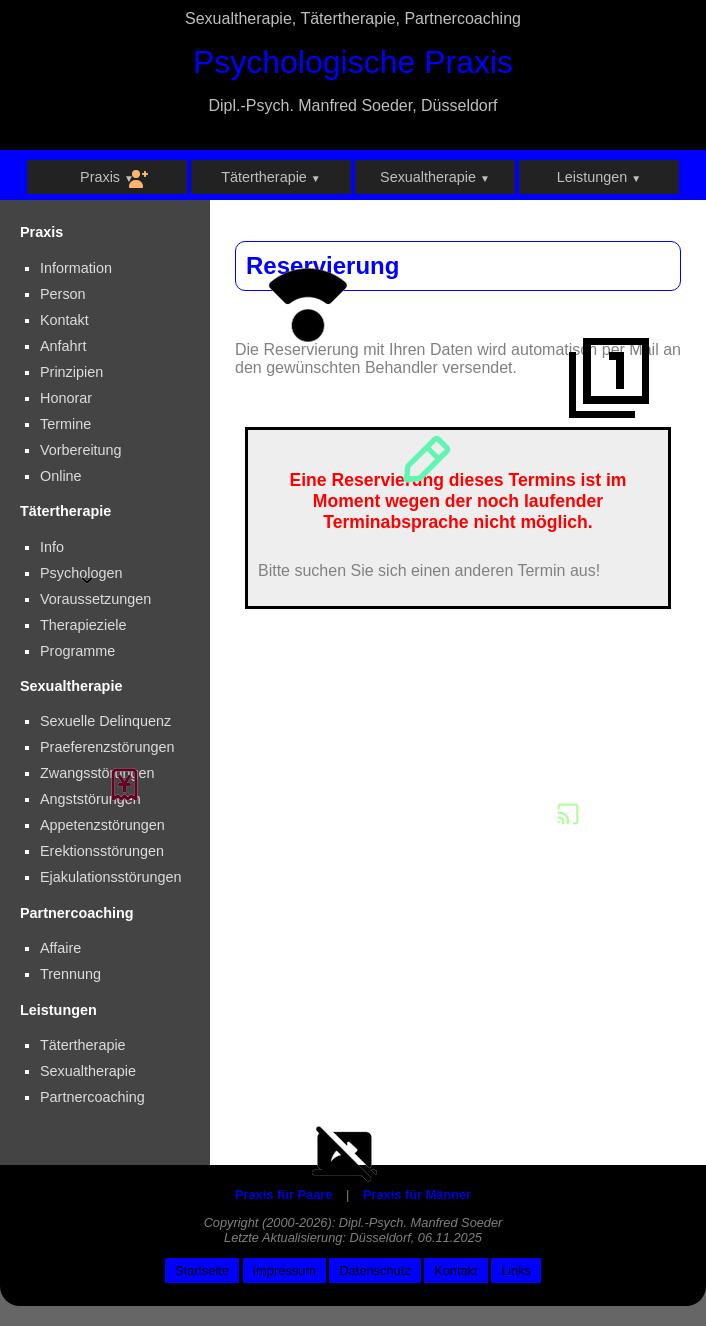  What do you see at coordinates (87, 580) in the screenshot?
I see `expand a dropdown menu or section` at bounding box center [87, 580].